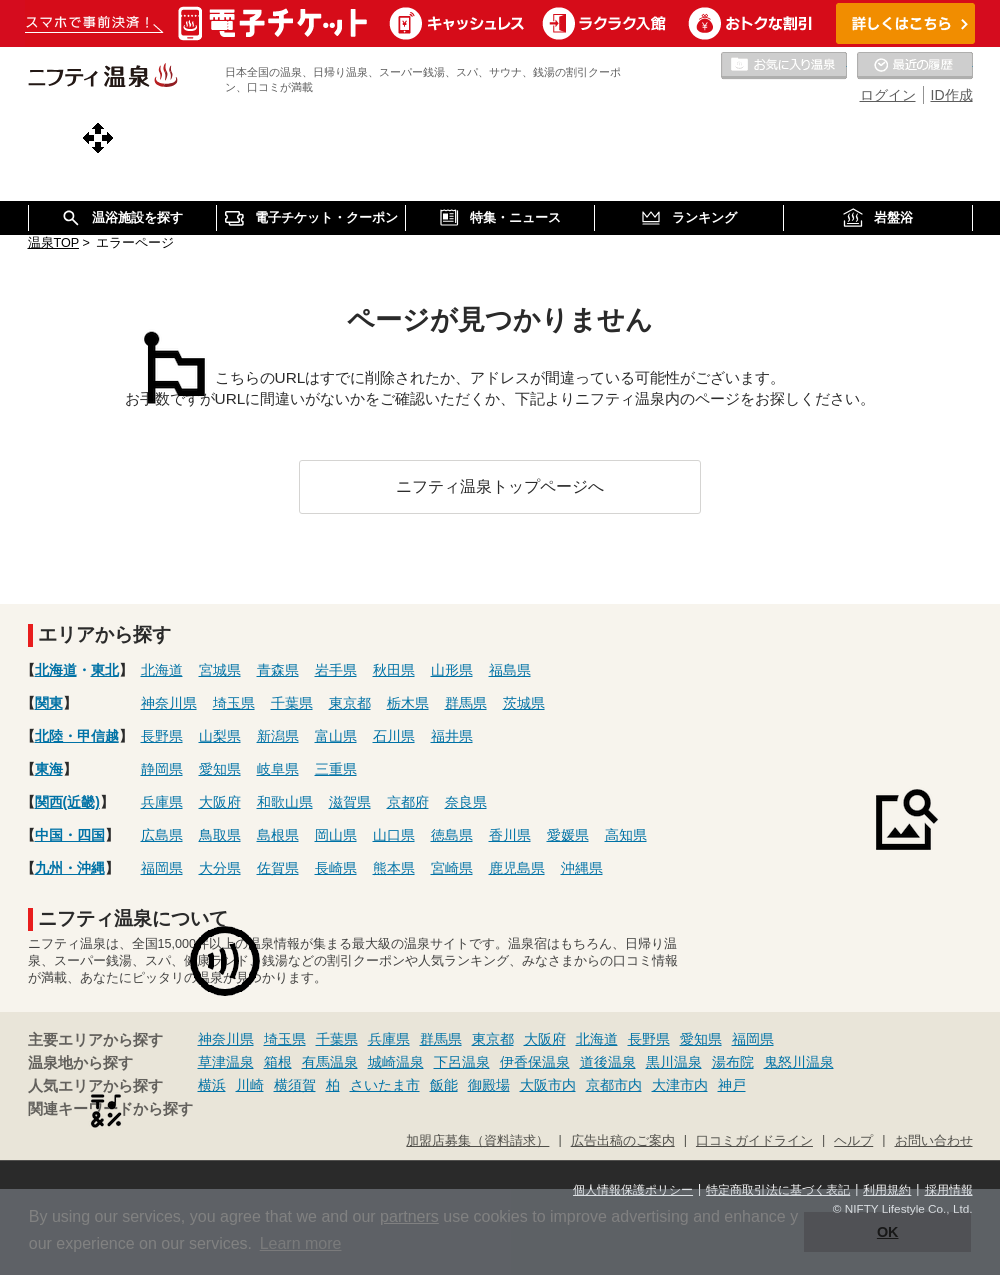 The image size is (1000, 1275). What do you see at coordinates (225, 961) in the screenshot?
I see `tap to pay with contactless payment` at bounding box center [225, 961].